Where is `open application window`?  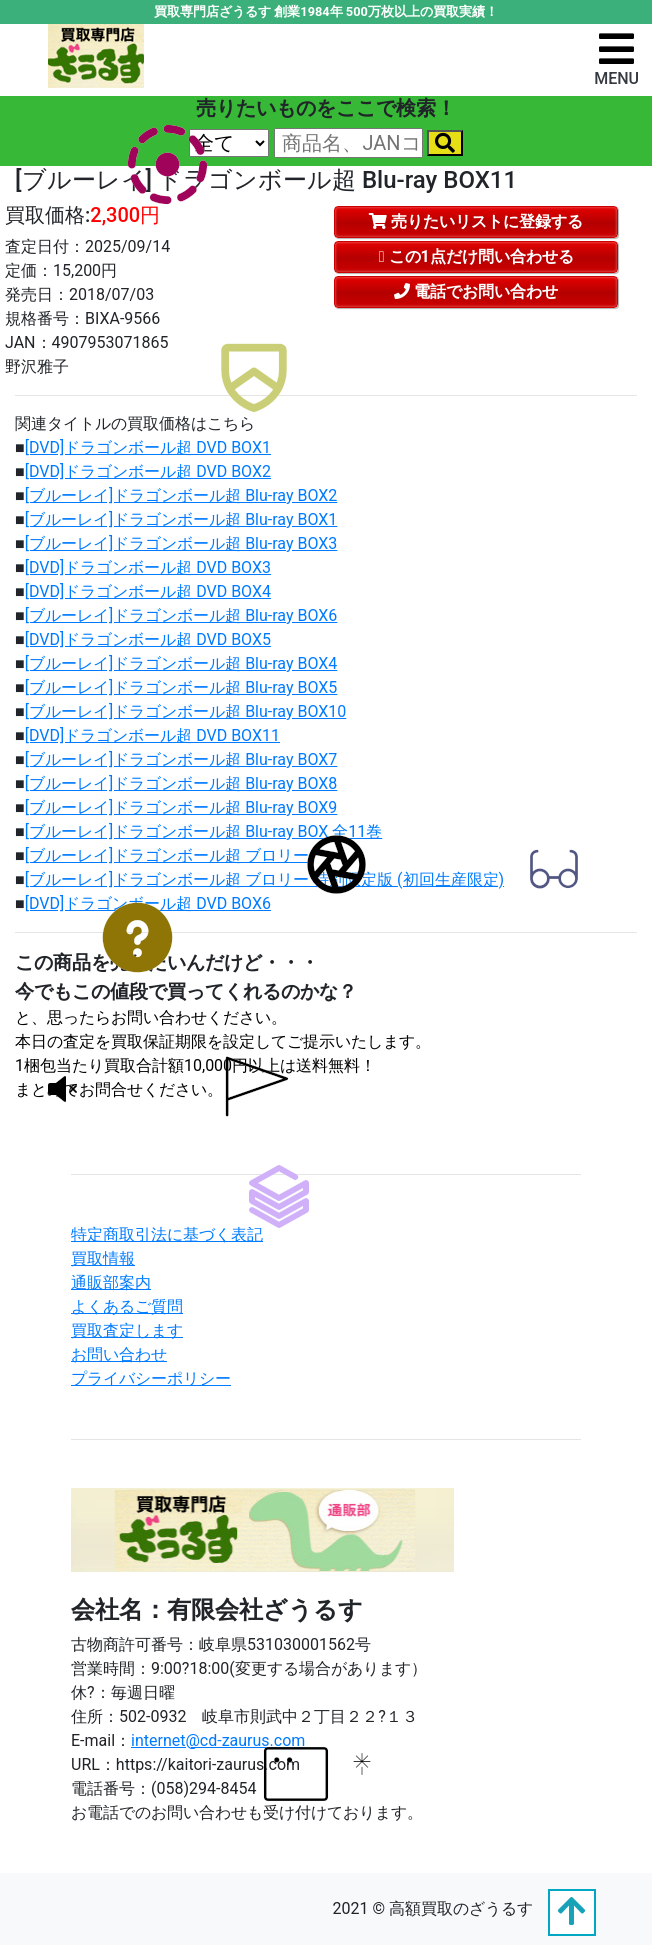
open application window is located at coordinates (296, 1774).